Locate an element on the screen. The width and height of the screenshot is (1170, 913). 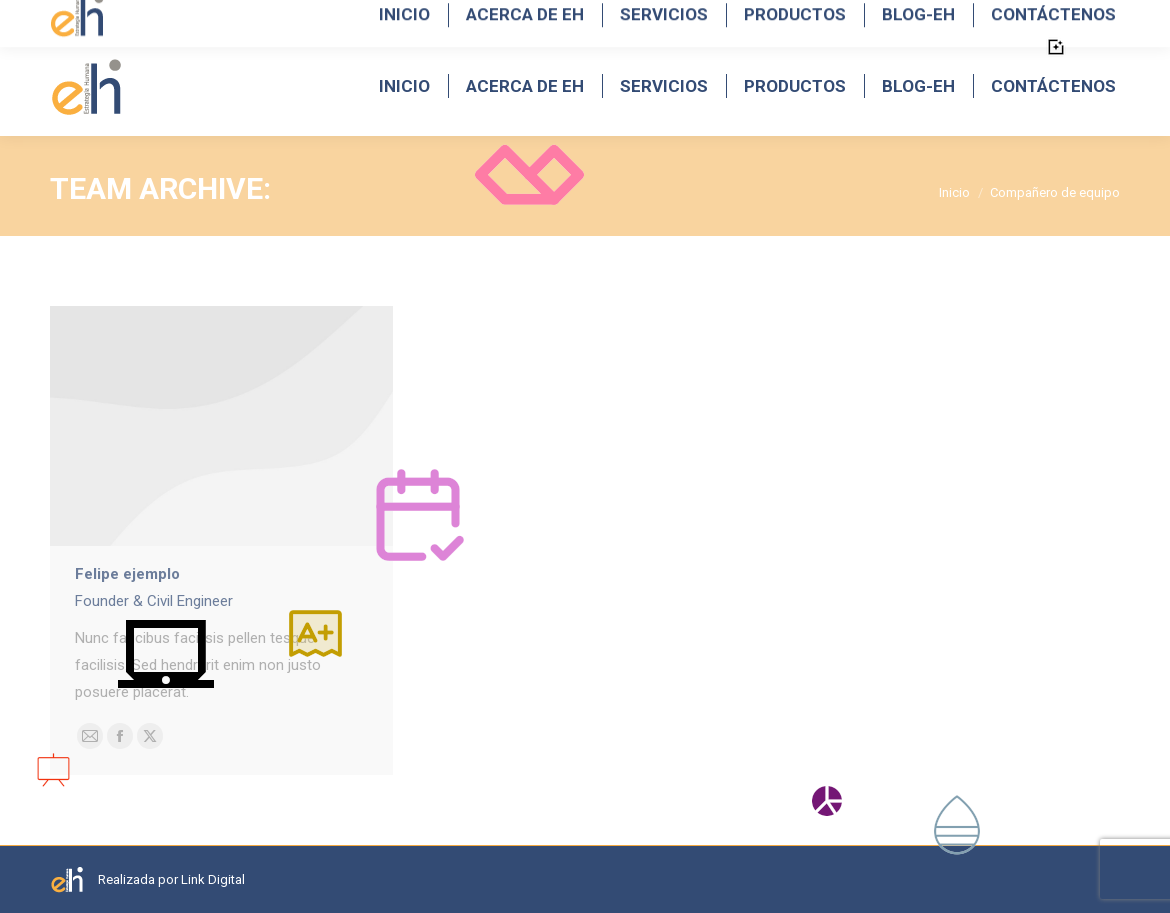
alpine.js framework logo is located at coordinates (529, 177).